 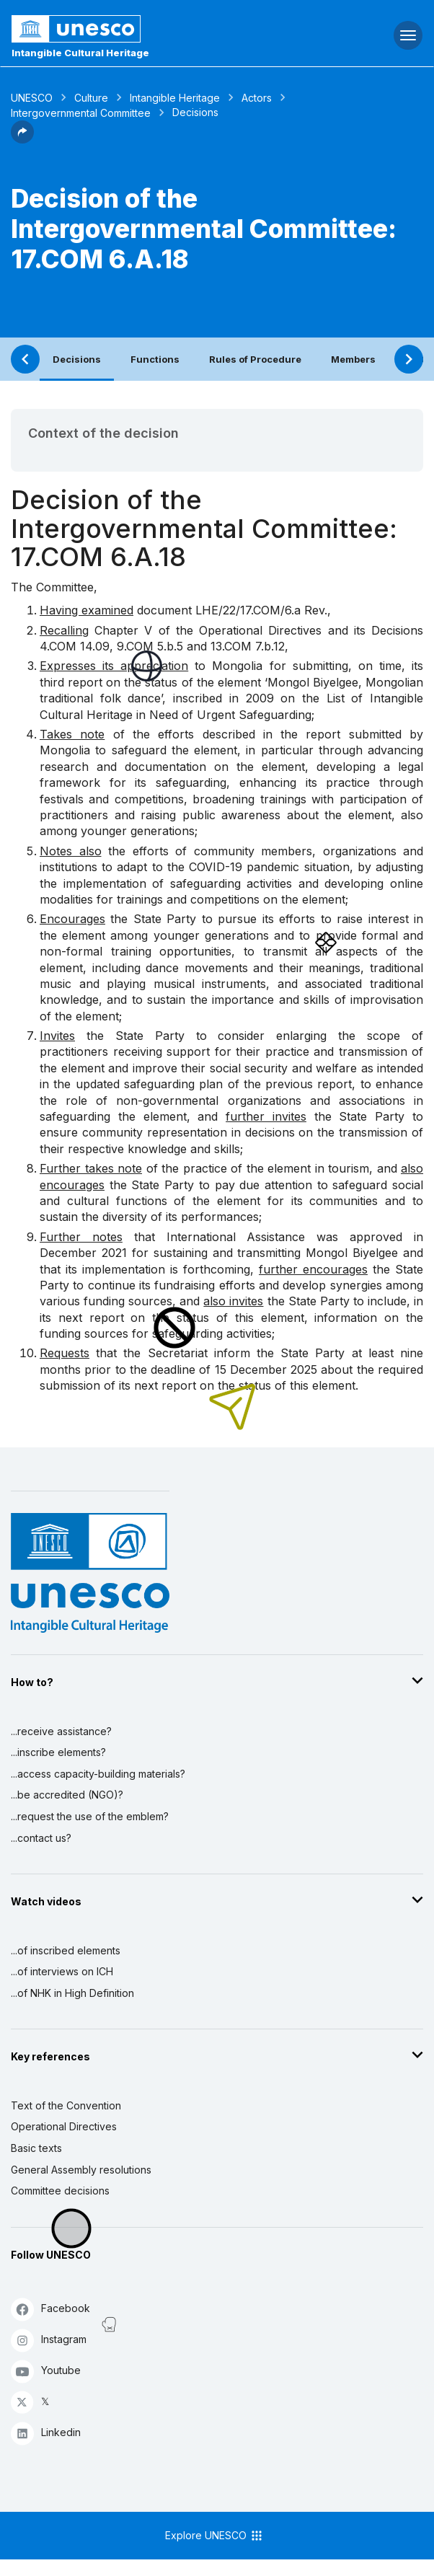 I want to click on send a message, so click(x=234, y=1405).